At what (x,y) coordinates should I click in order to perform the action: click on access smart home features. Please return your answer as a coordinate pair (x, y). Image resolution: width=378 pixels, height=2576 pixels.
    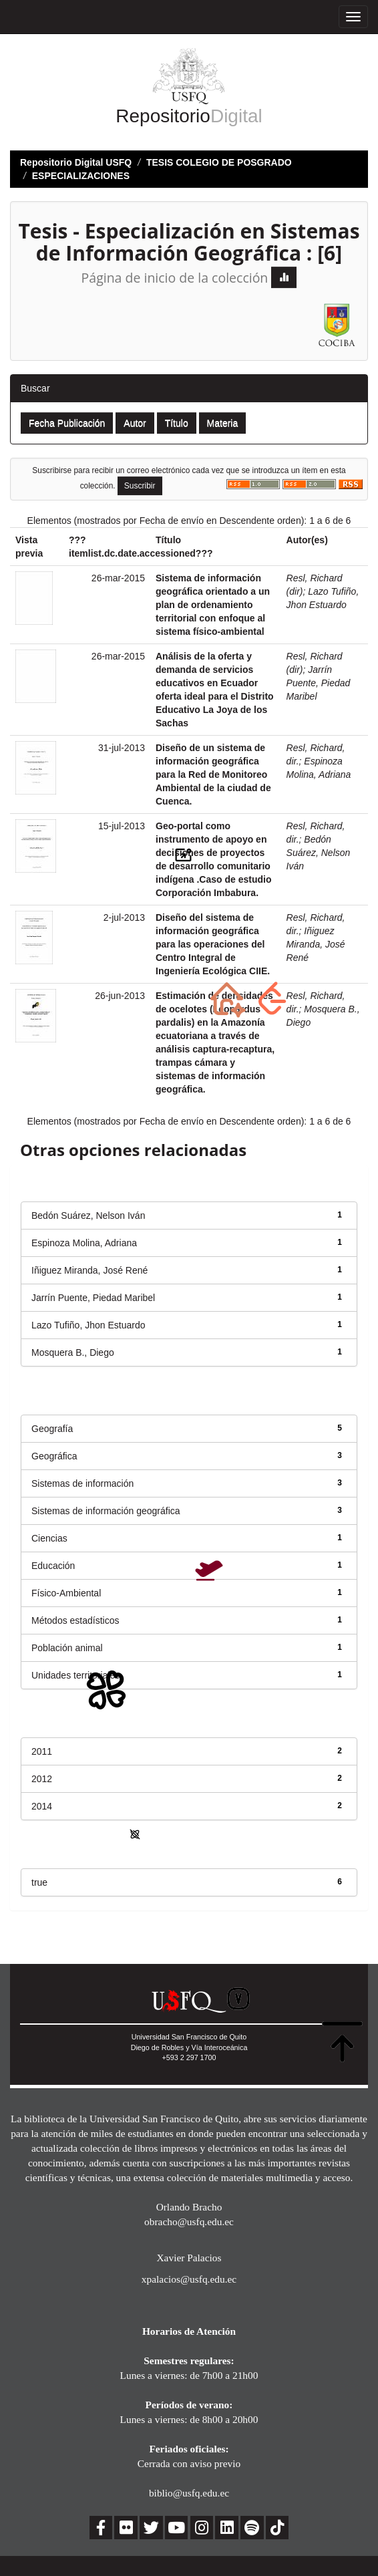
    Looking at the image, I should click on (226, 998).